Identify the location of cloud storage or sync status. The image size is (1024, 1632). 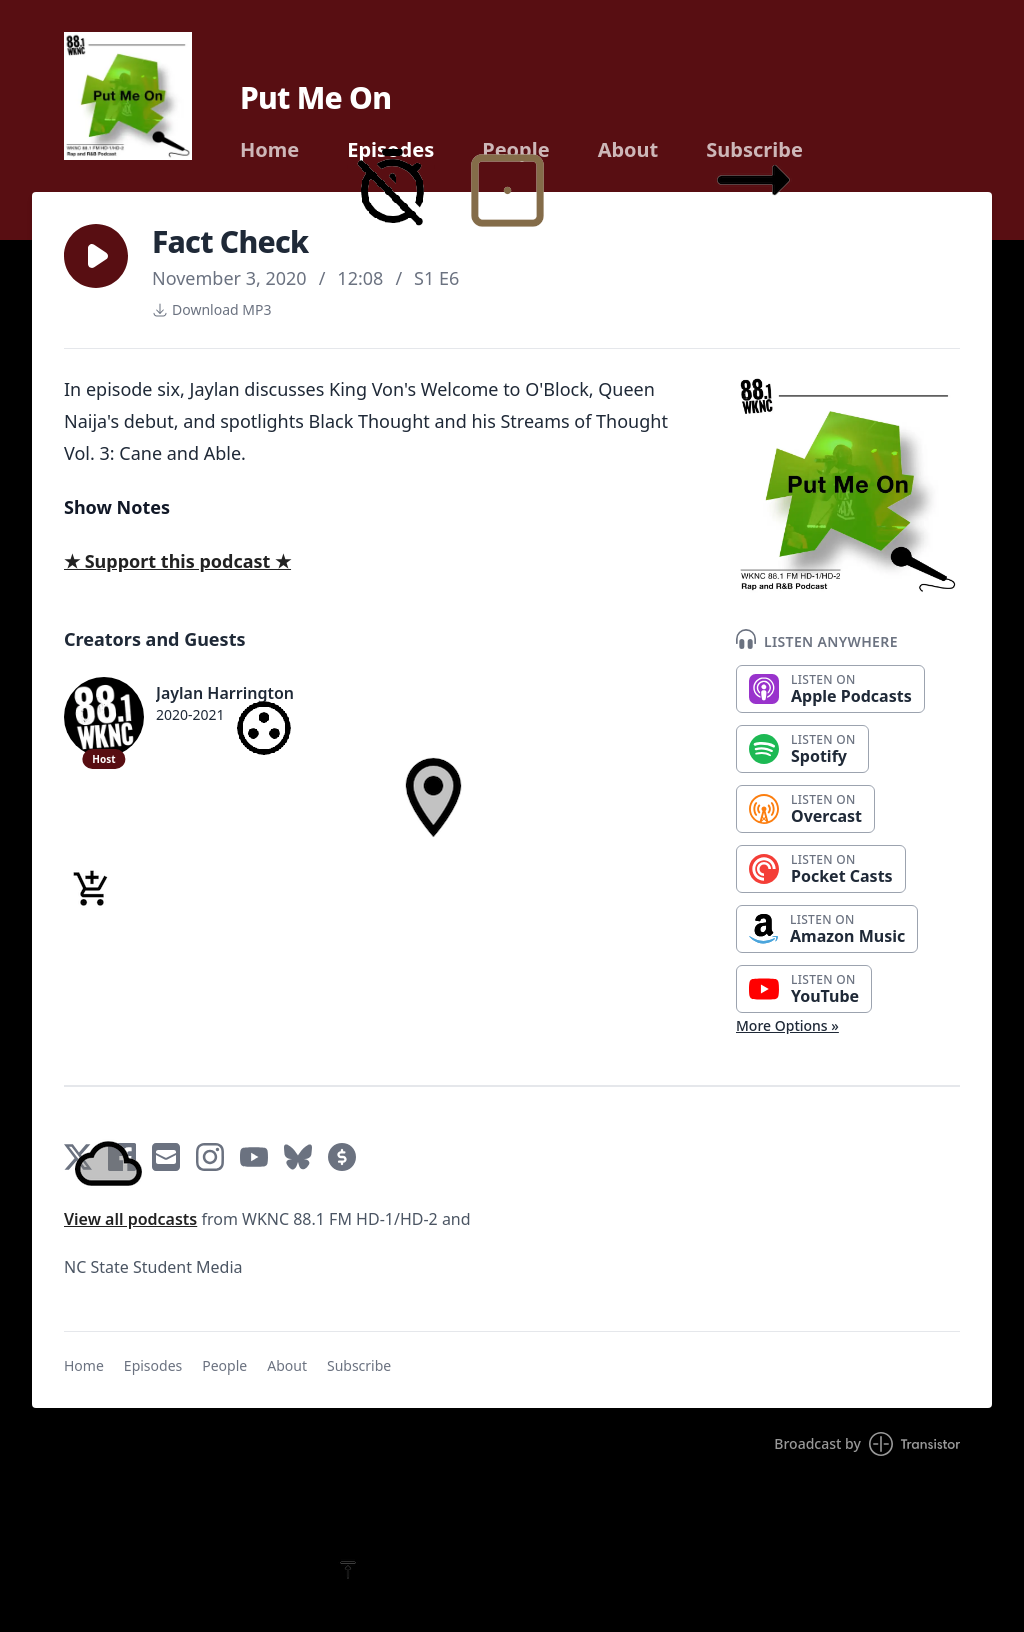
(108, 1163).